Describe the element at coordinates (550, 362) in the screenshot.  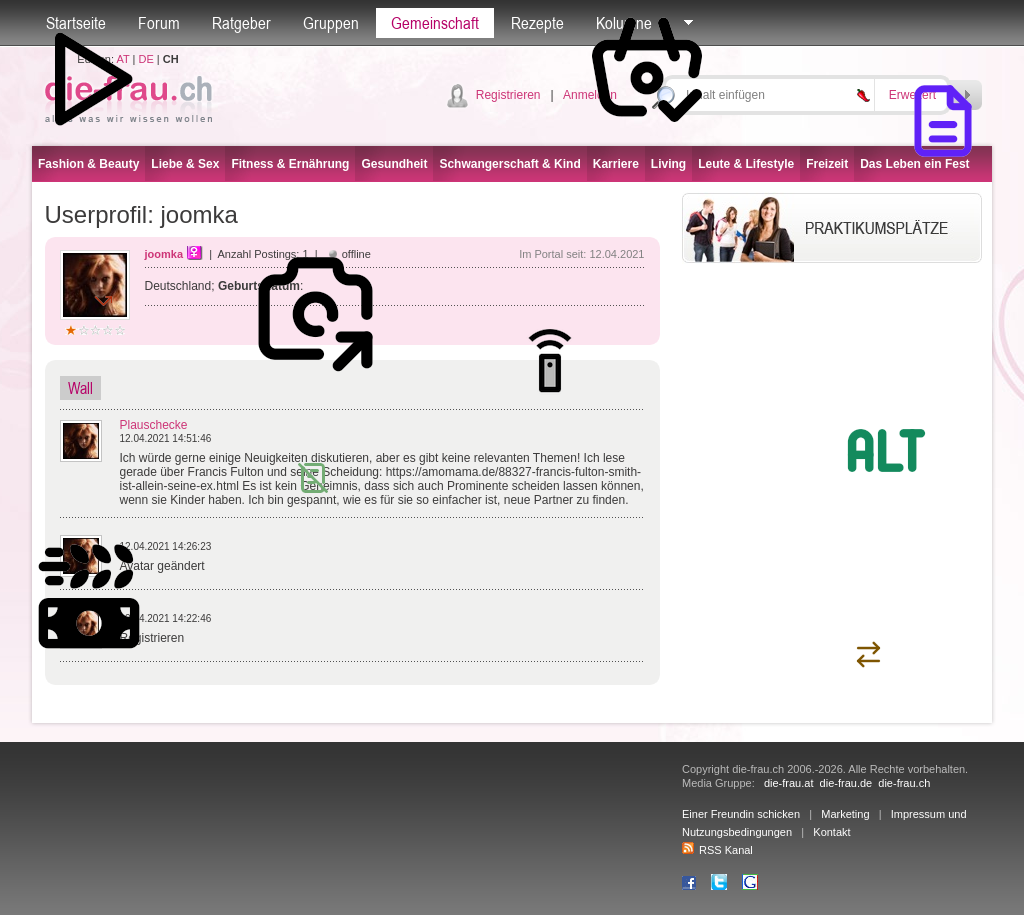
I see `access remote control settings` at that location.